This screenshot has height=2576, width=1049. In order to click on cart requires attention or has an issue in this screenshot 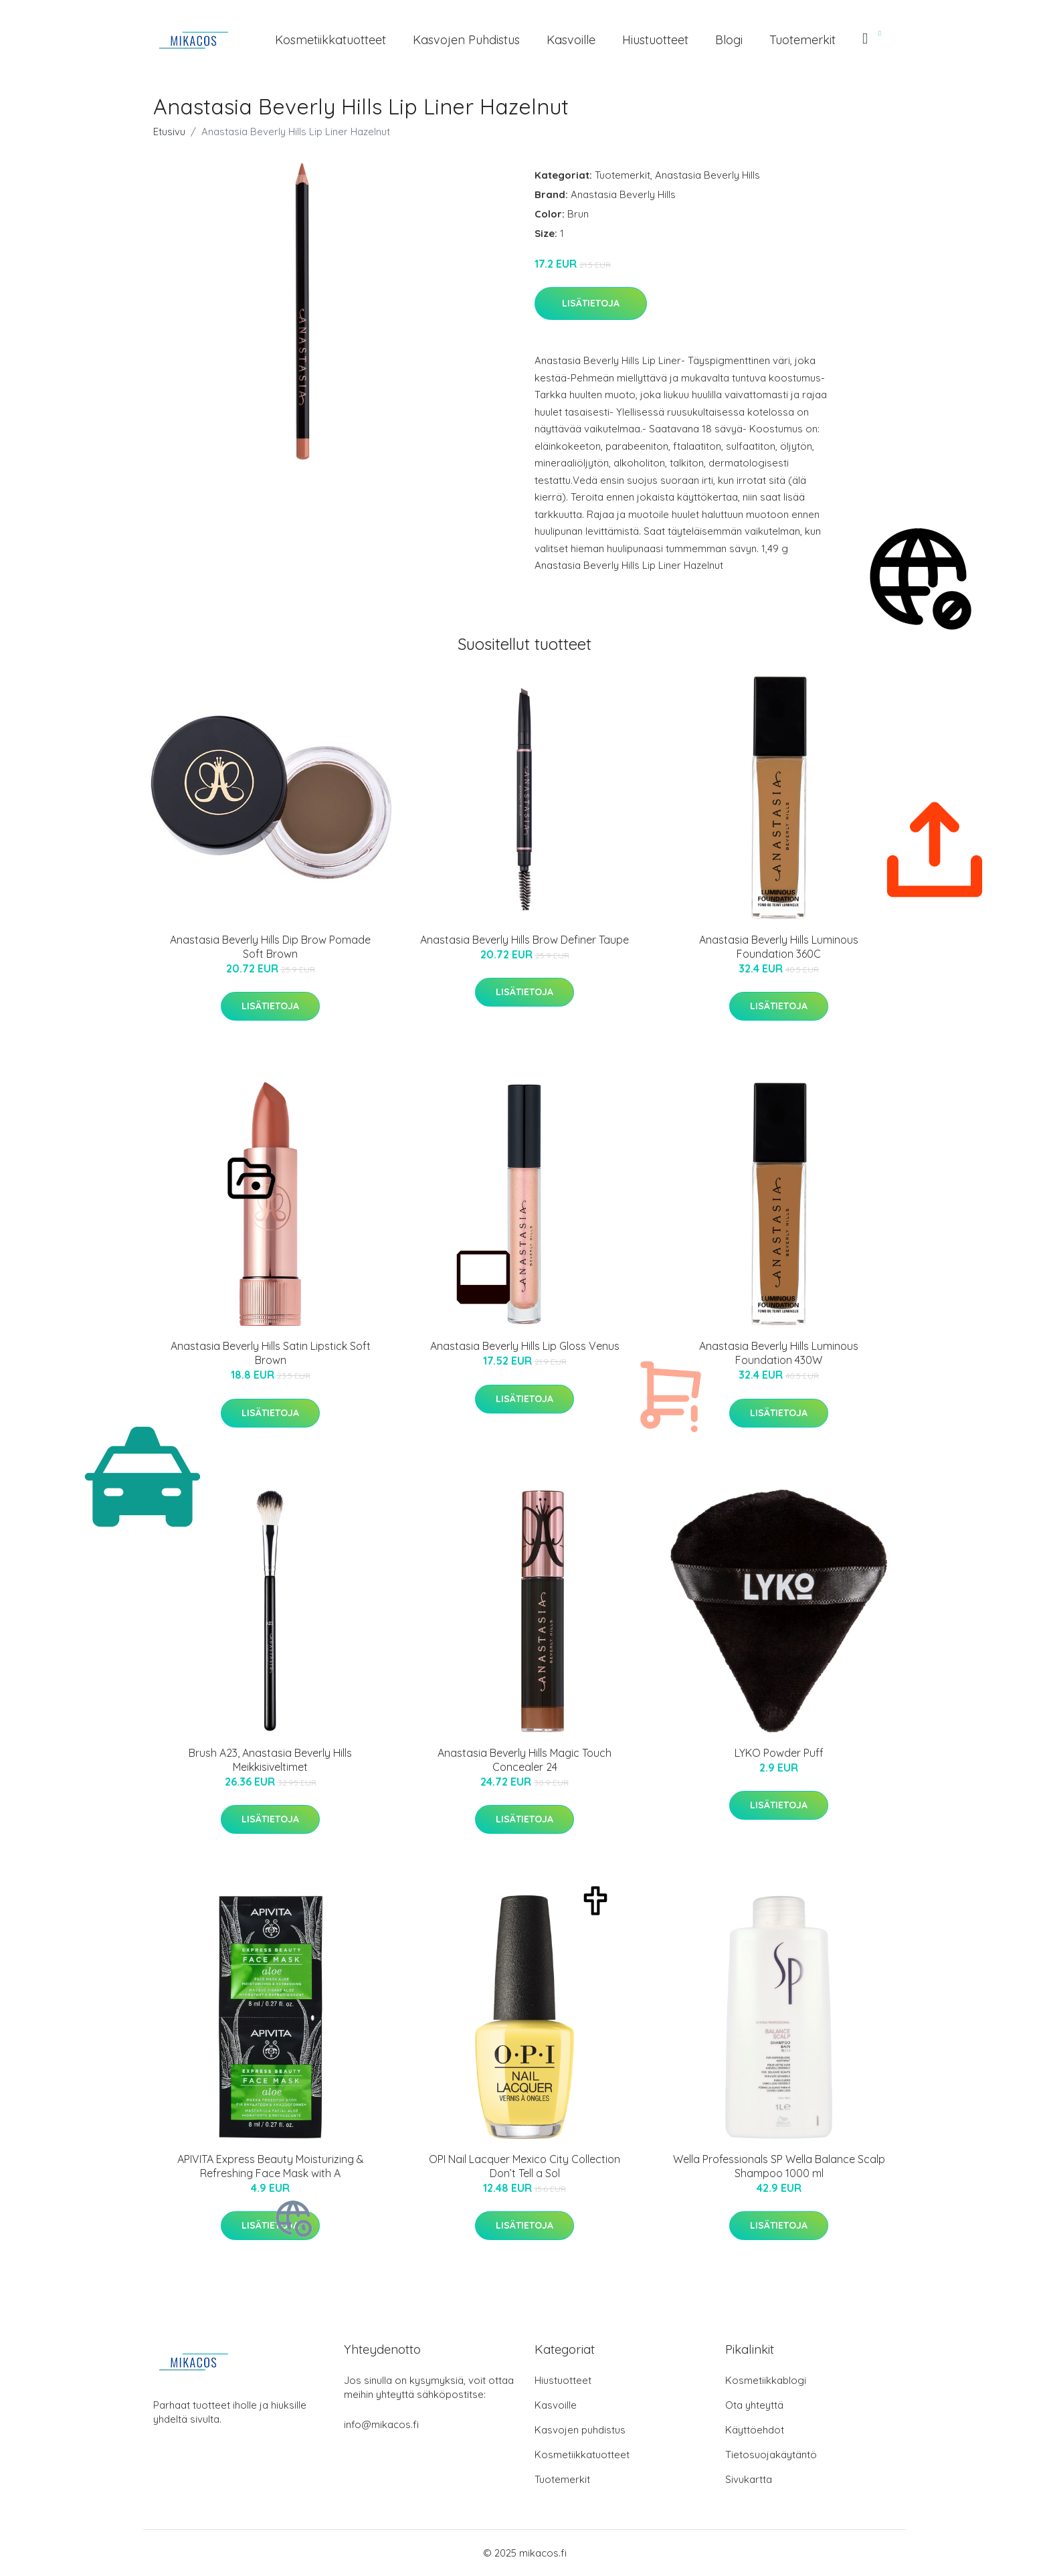, I will do `click(670, 1395)`.